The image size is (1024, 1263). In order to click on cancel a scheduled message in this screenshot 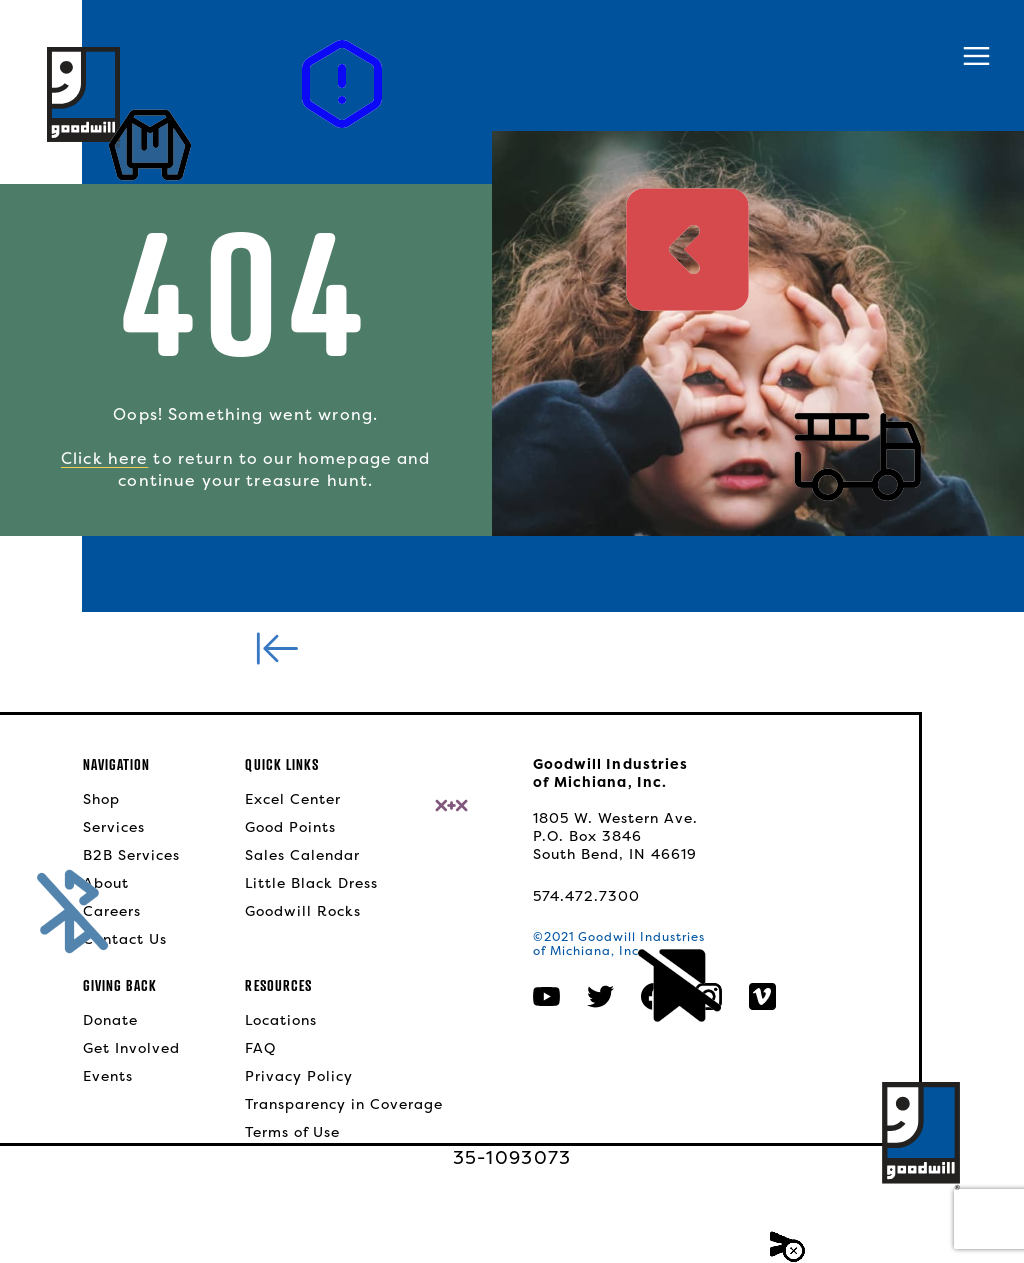, I will do `click(787, 1244)`.